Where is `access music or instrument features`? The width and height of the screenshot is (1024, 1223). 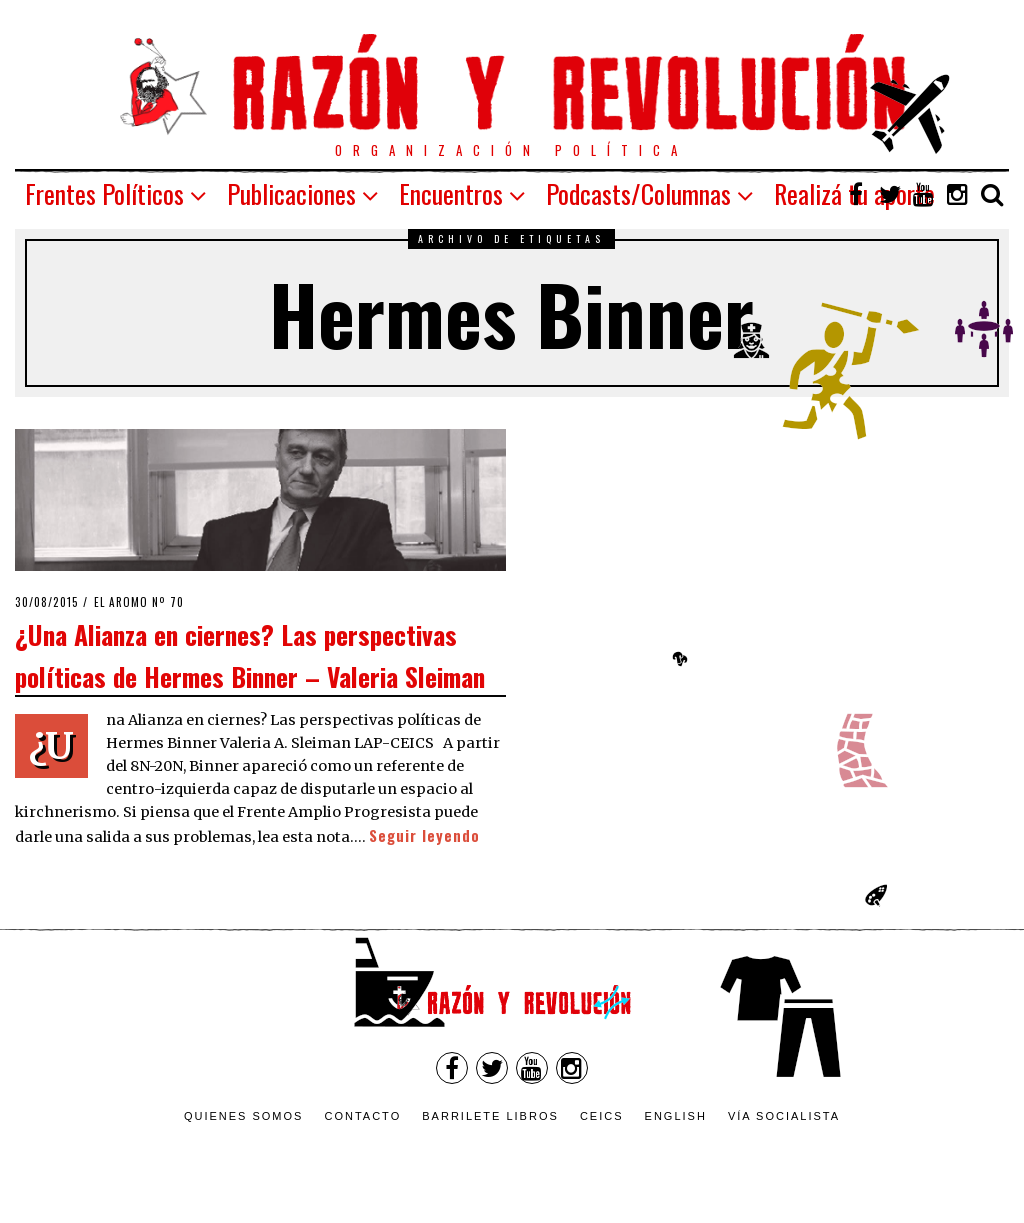
access music or instrument features is located at coordinates (876, 895).